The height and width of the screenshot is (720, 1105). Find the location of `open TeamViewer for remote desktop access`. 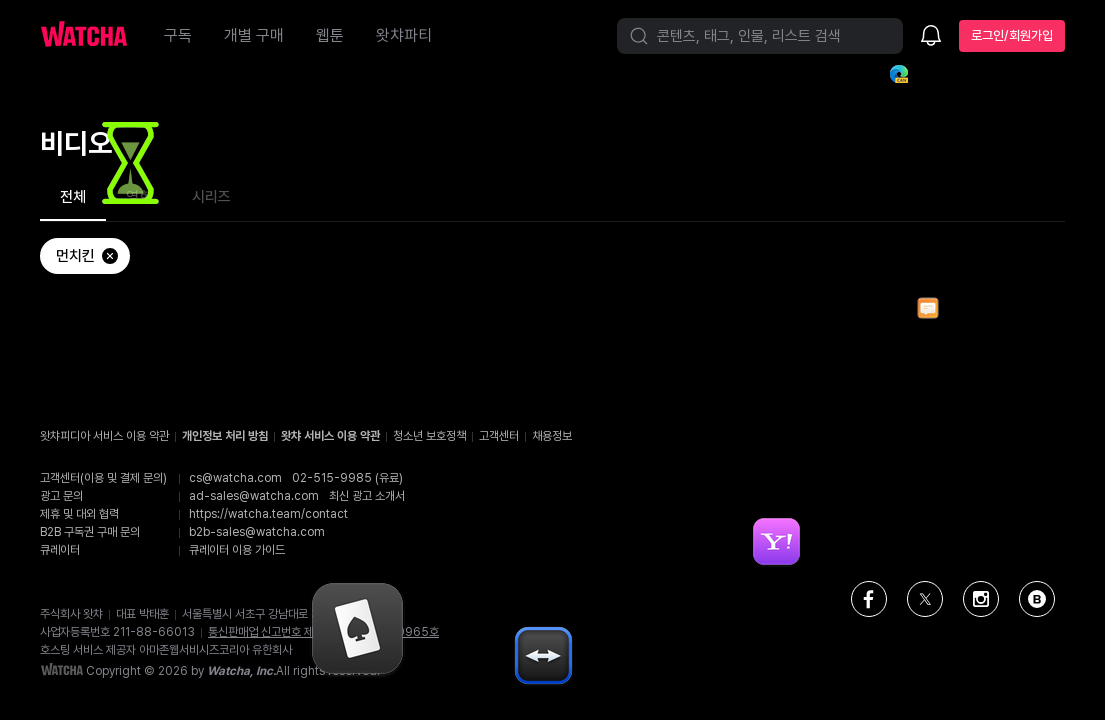

open TeamViewer for remote desktop access is located at coordinates (543, 655).